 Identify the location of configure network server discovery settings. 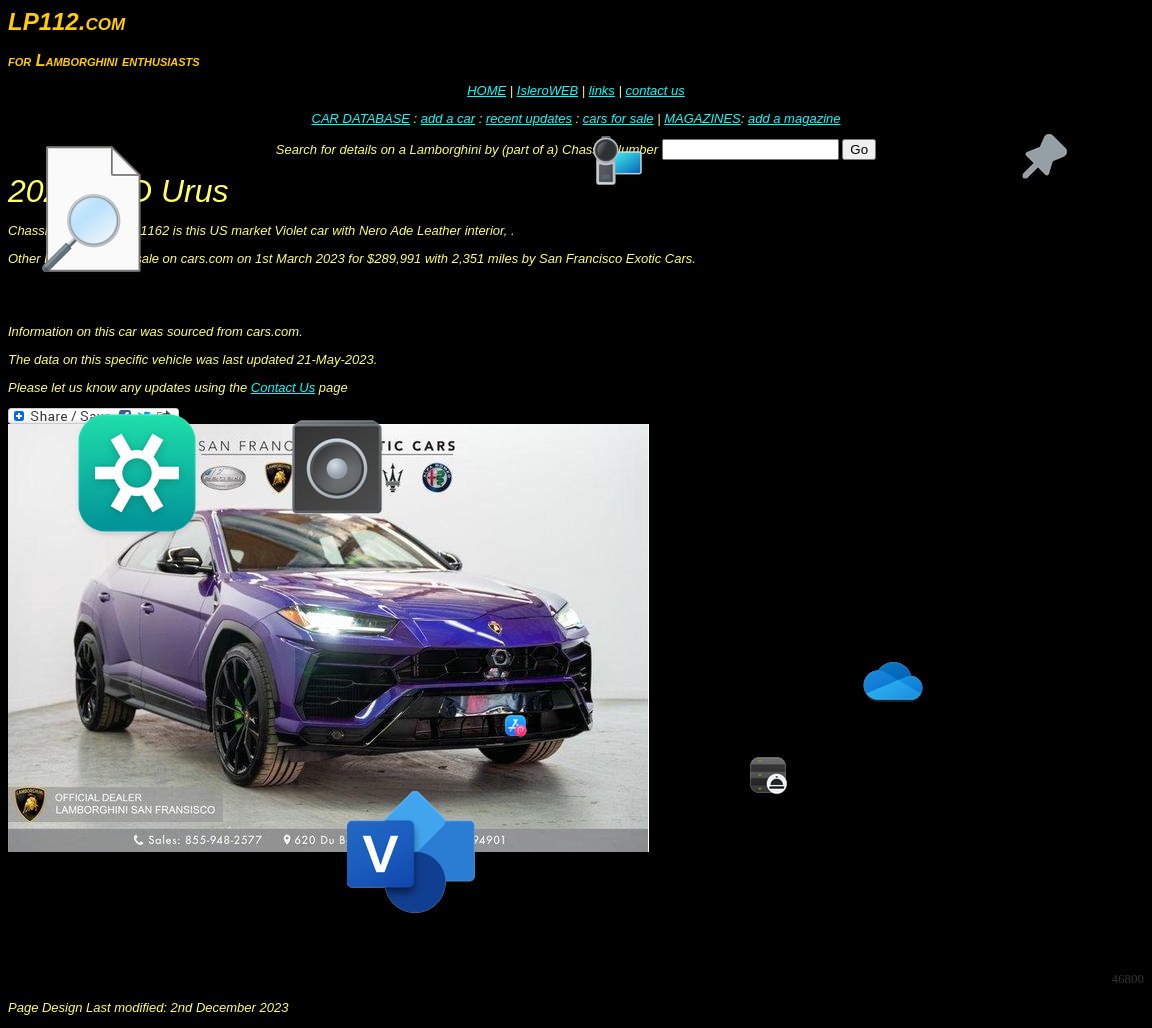
(768, 775).